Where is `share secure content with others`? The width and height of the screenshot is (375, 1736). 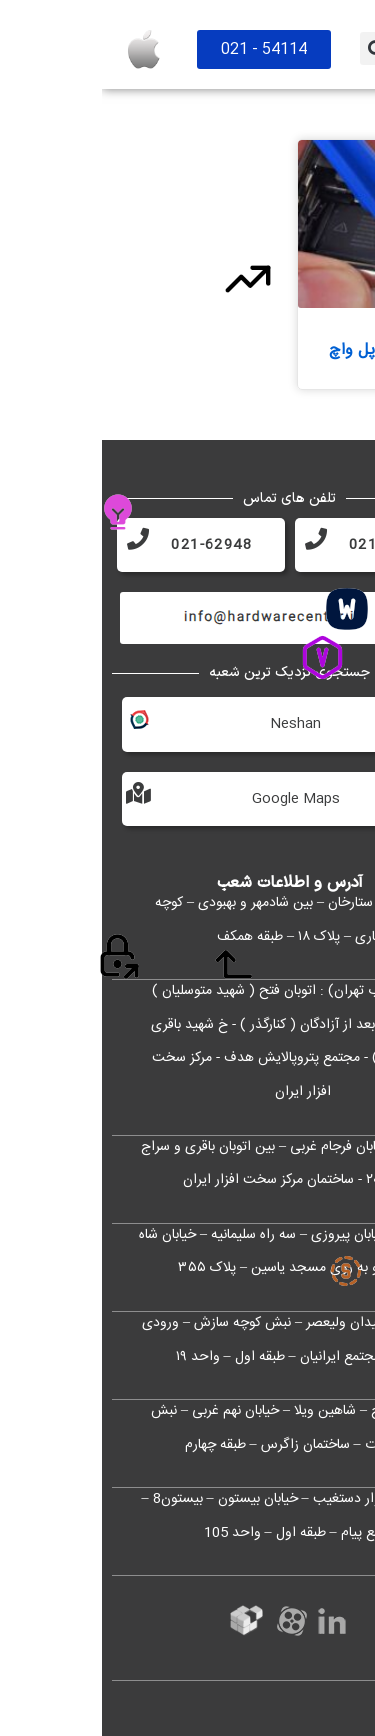 share secure content with others is located at coordinates (117, 955).